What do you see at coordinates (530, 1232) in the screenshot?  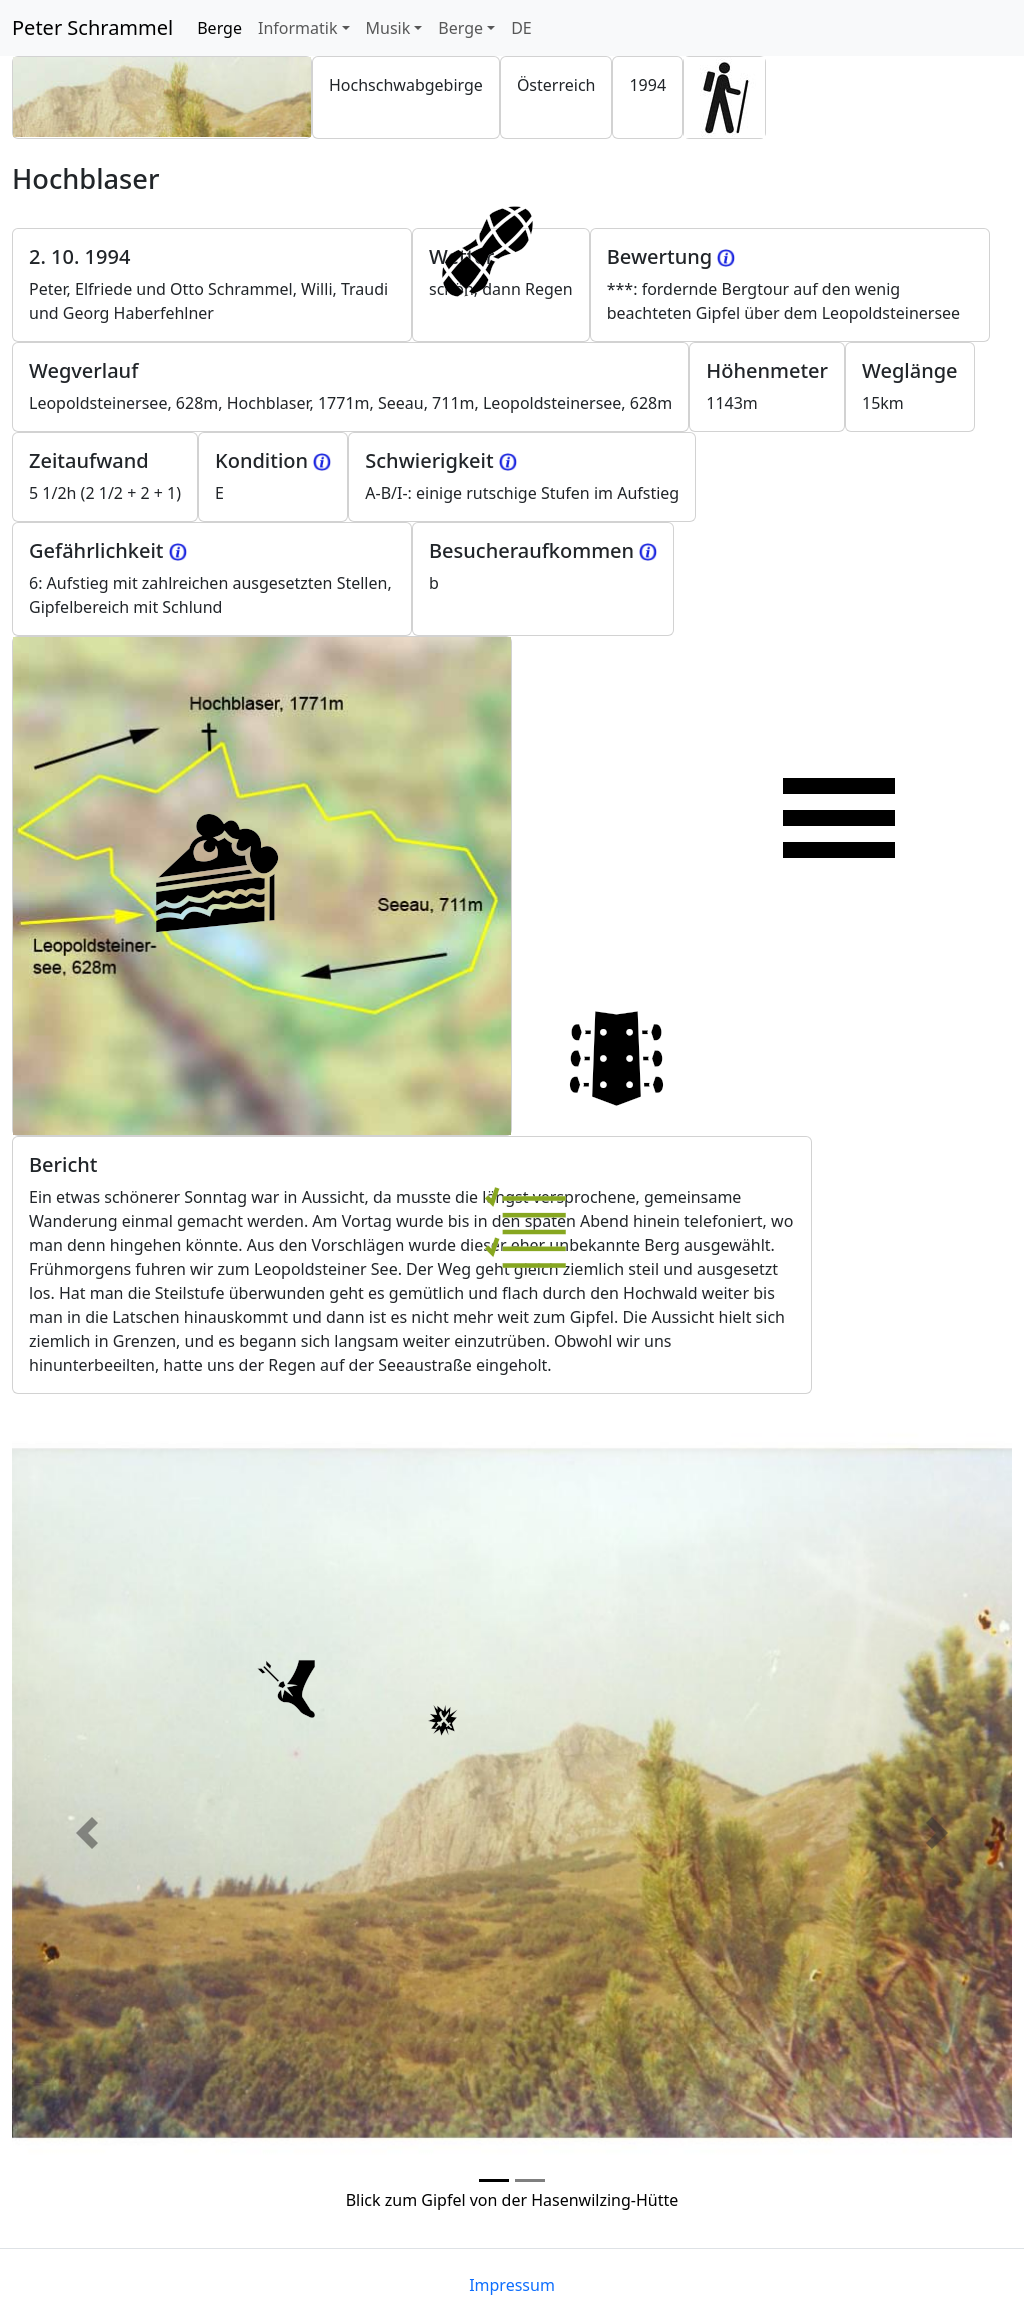 I see `view your task checklist` at bounding box center [530, 1232].